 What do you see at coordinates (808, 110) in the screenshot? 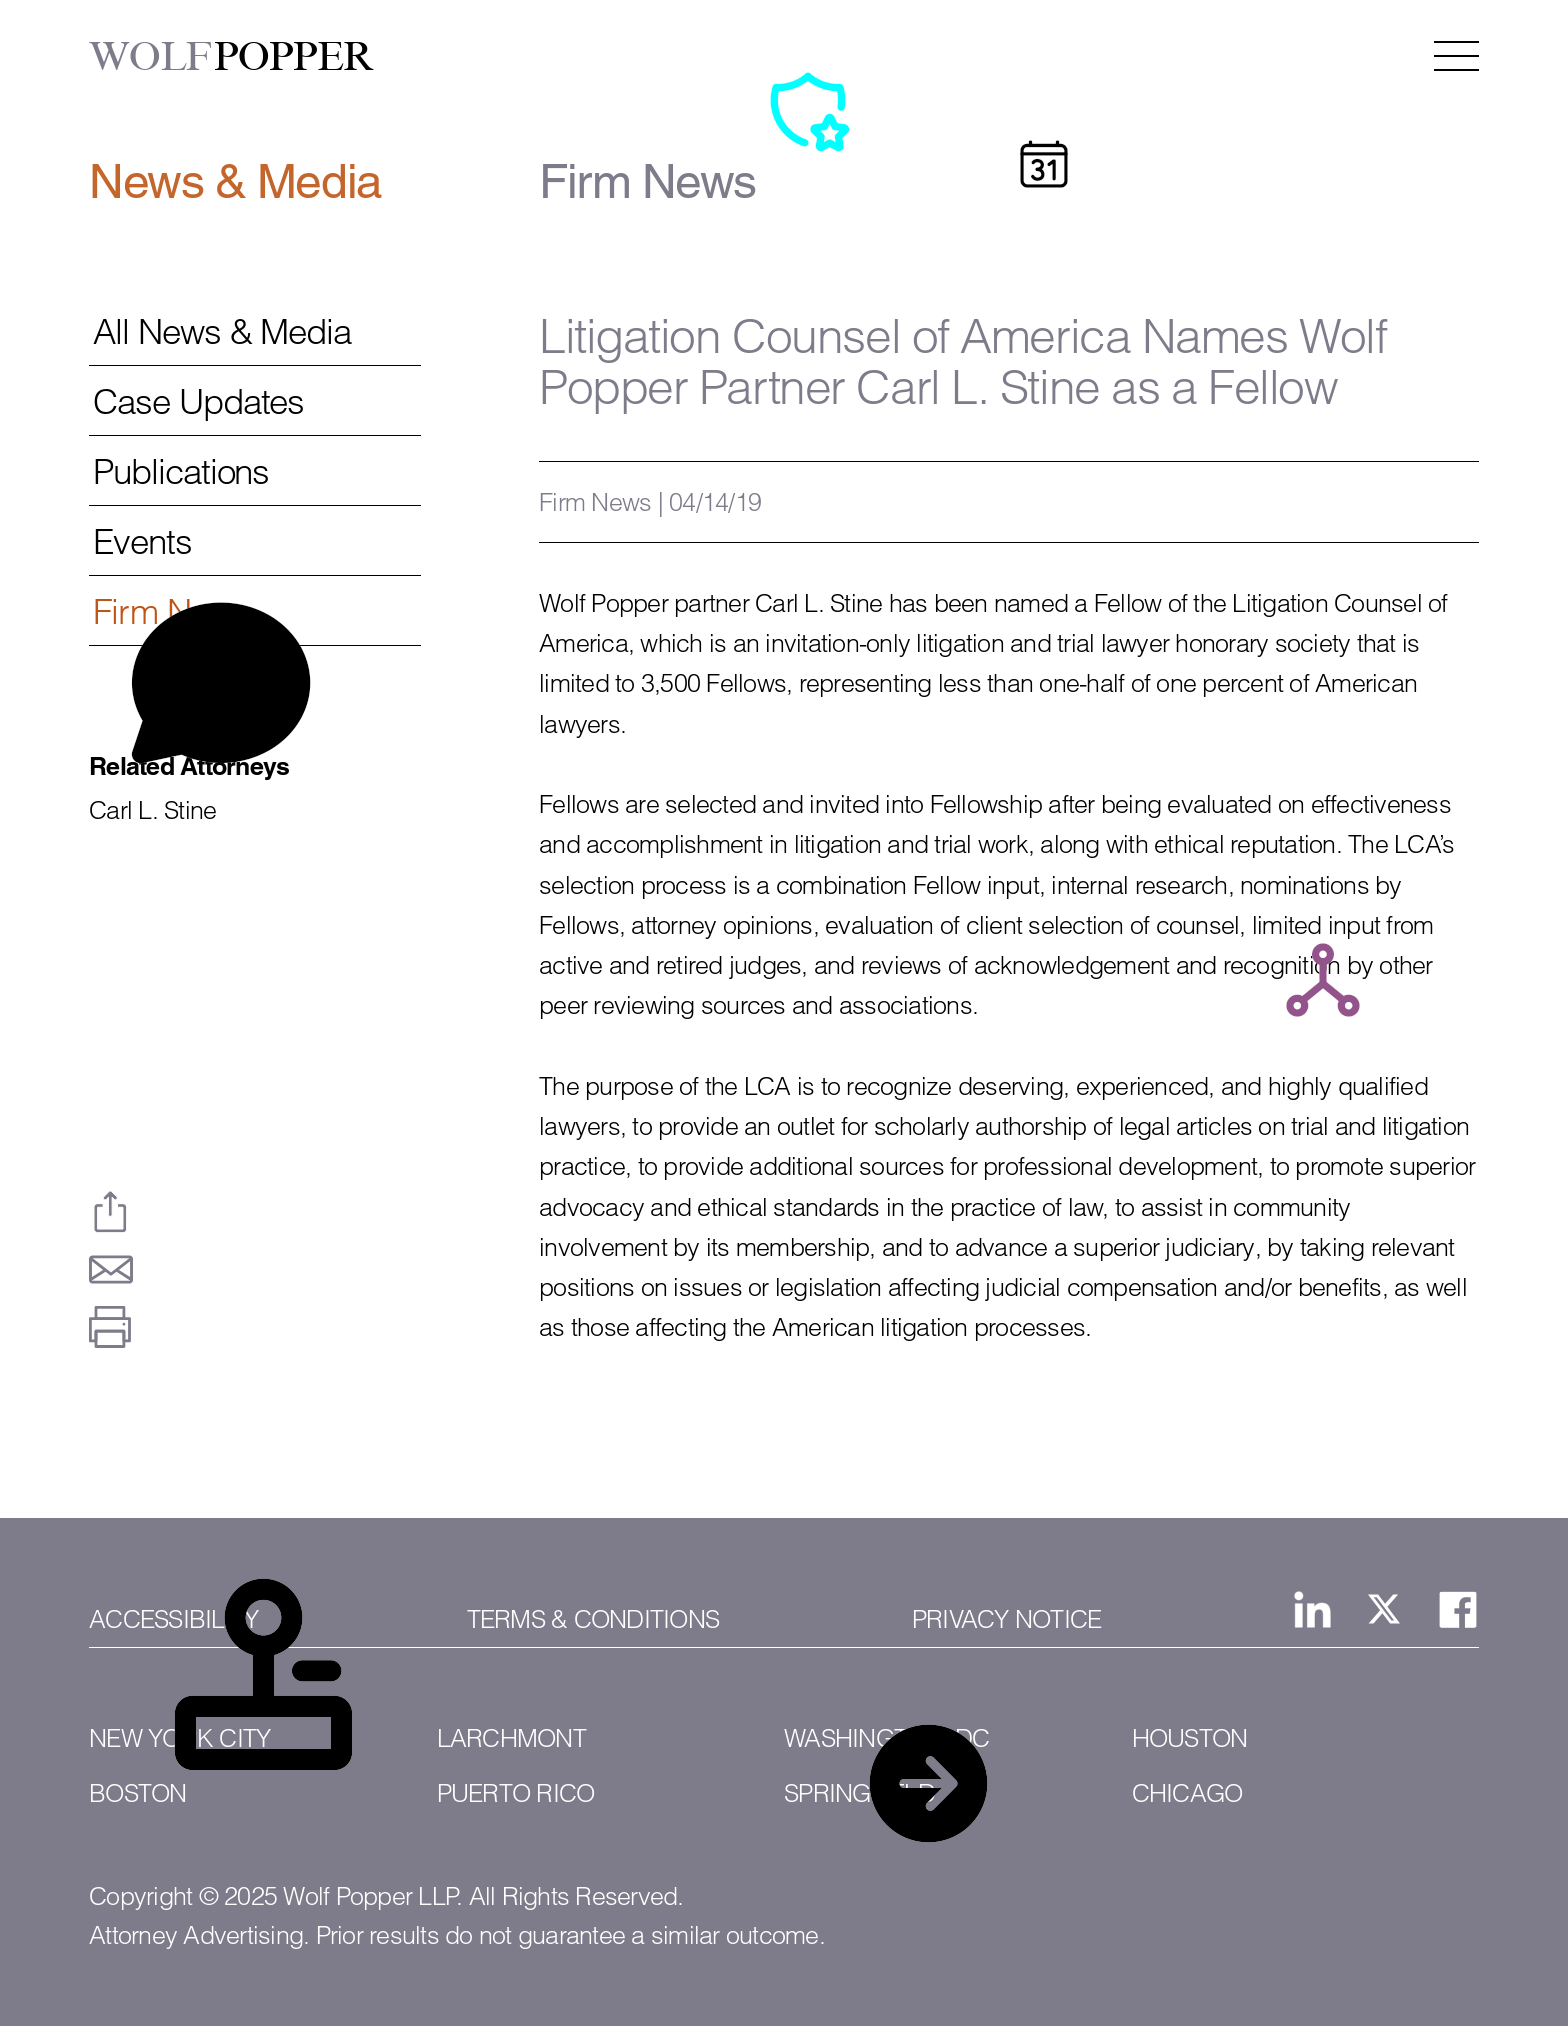
I see `premium security or protection status` at bounding box center [808, 110].